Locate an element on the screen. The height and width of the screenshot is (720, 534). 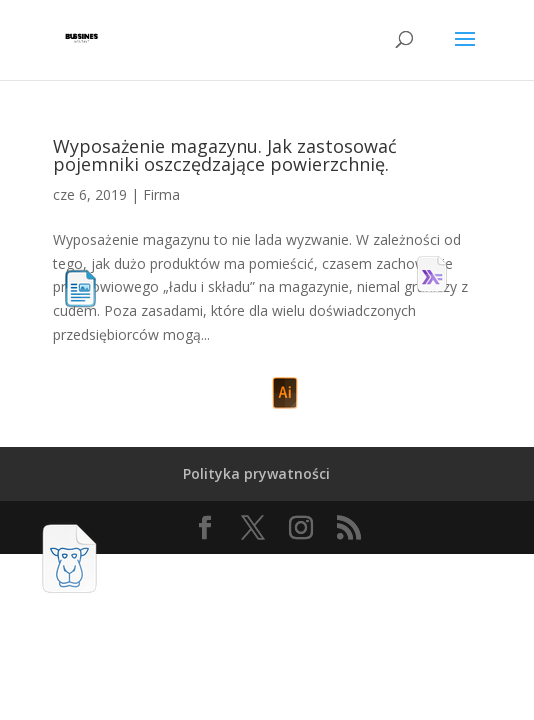
a perl programming language file is located at coordinates (69, 558).